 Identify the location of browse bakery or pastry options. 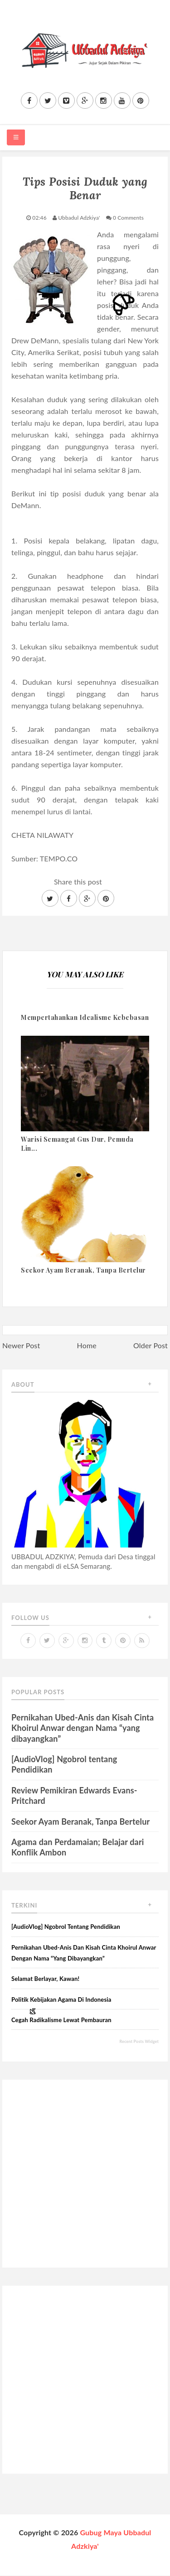
(123, 304).